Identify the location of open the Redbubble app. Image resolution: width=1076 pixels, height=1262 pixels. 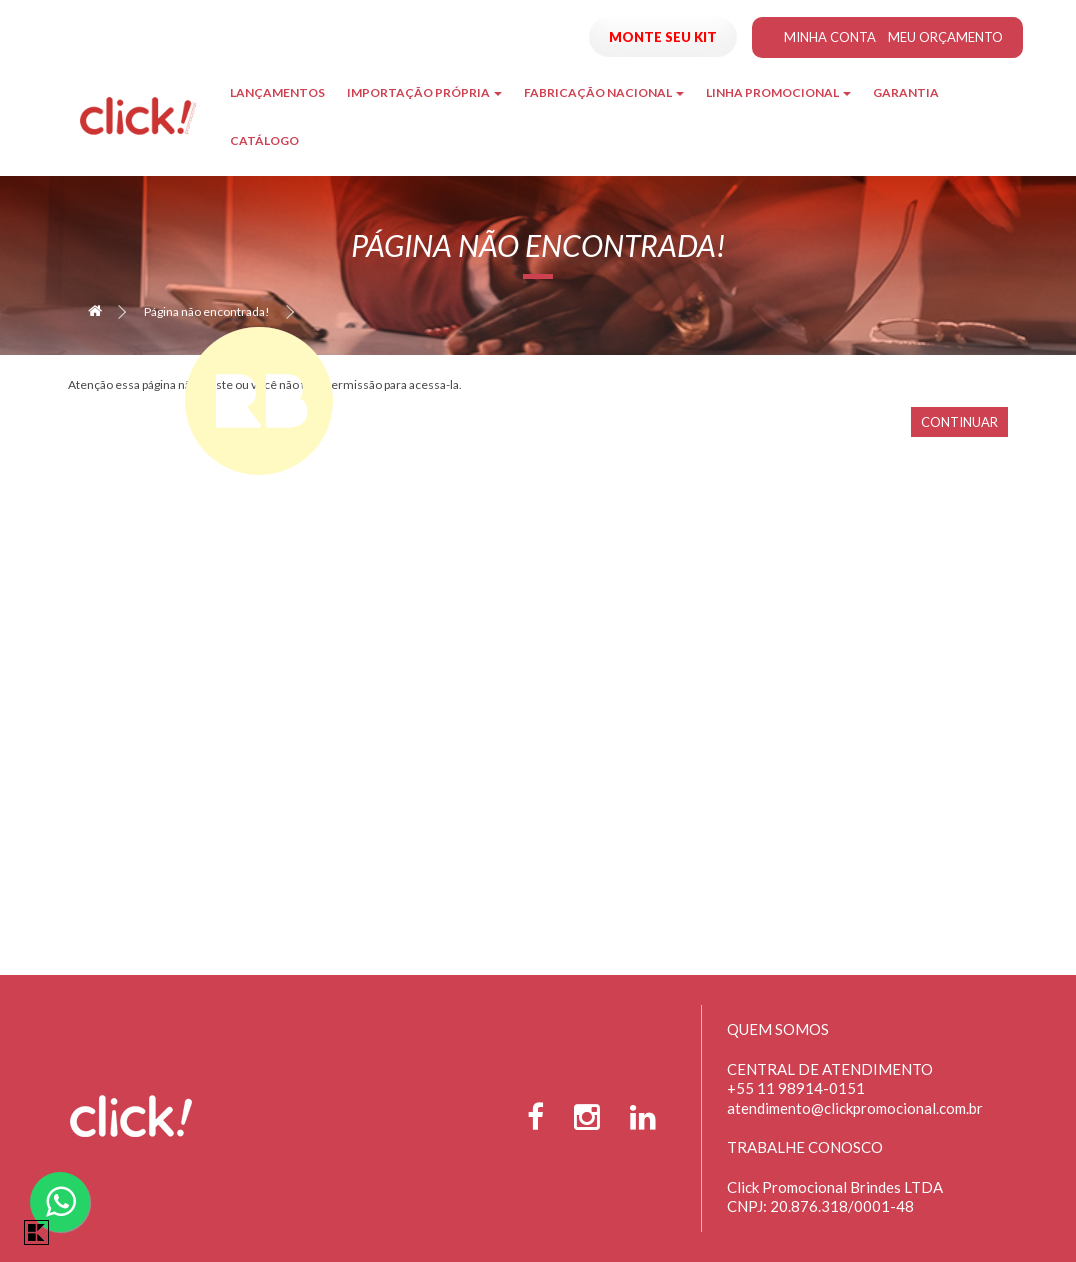
(259, 401).